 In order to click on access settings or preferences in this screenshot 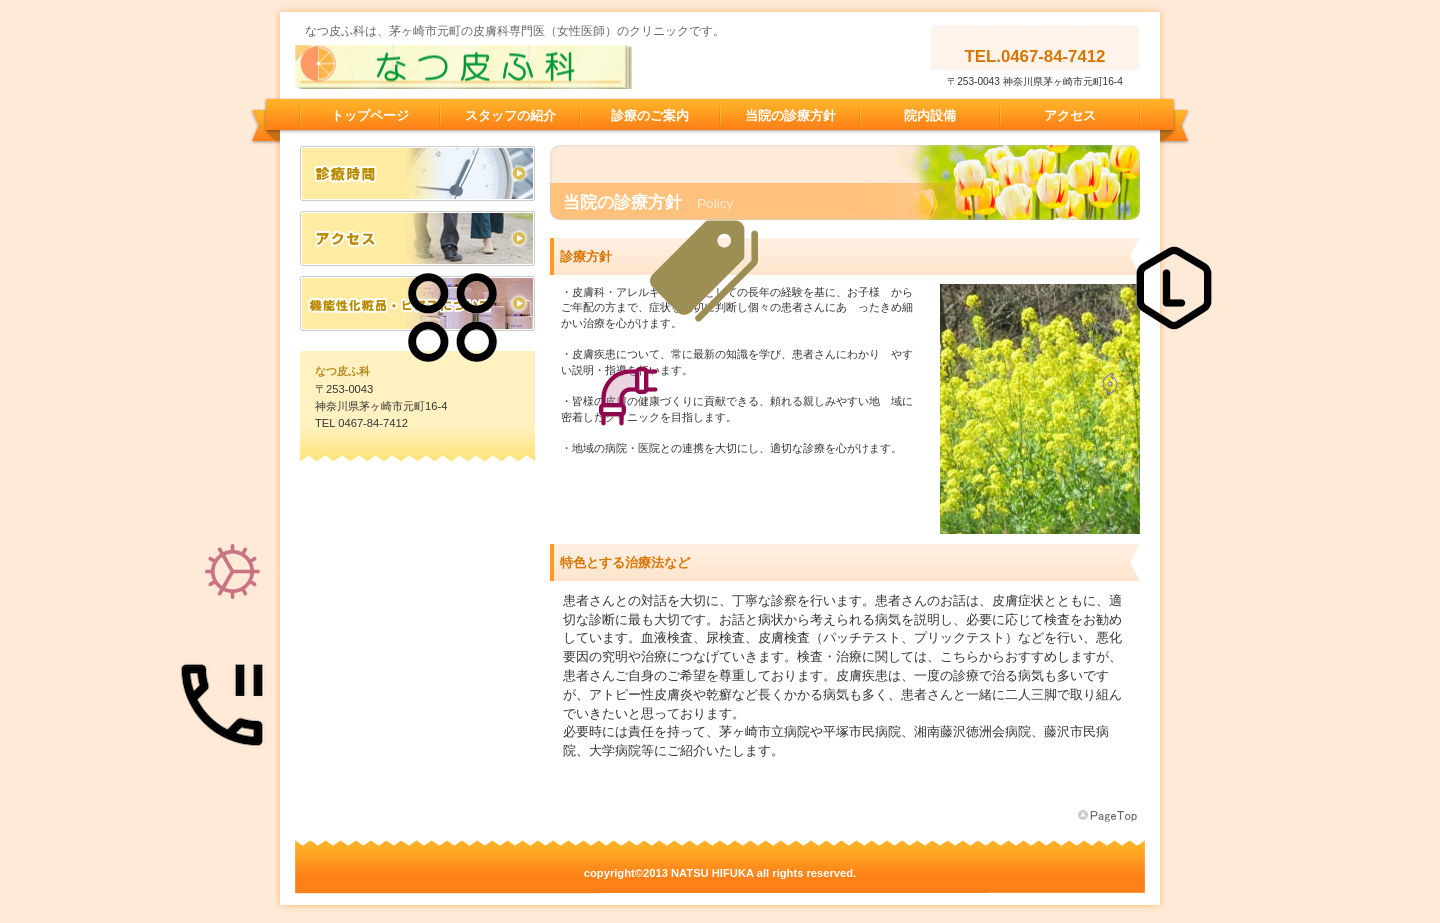, I will do `click(232, 571)`.